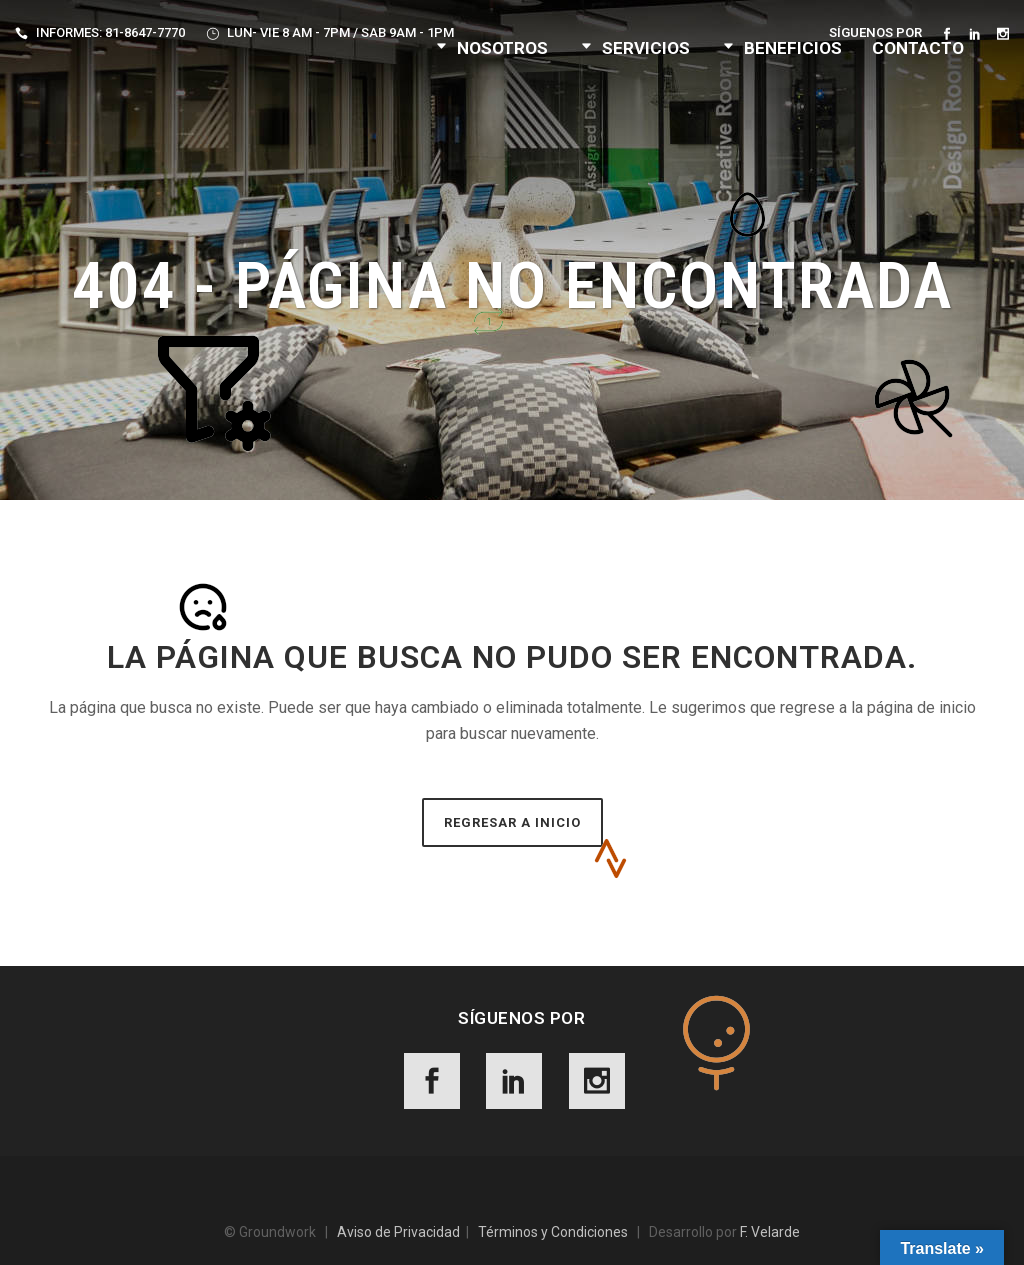  Describe the element at coordinates (915, 400) in the screenshot. I see `indicates a playful or fun feature` at that location.